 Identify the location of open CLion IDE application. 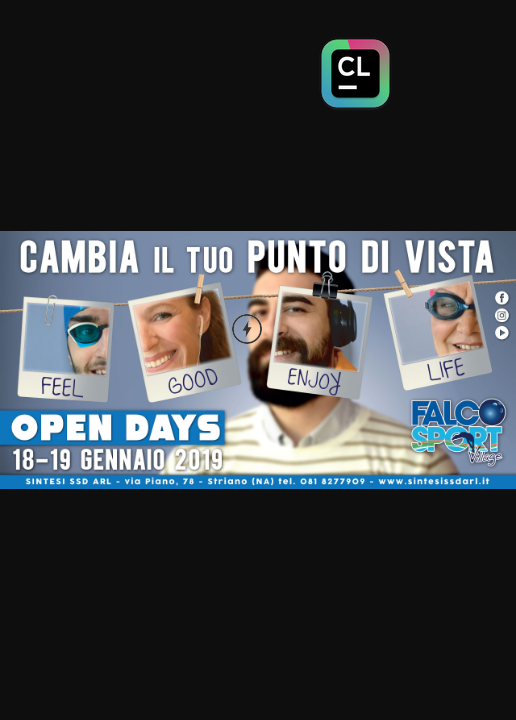
(355, 73).